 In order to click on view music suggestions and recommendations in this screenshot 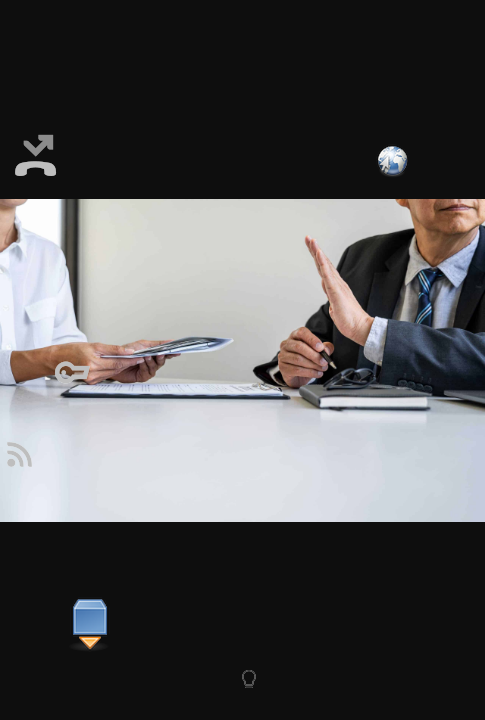, I will do `click(249, 679)`.